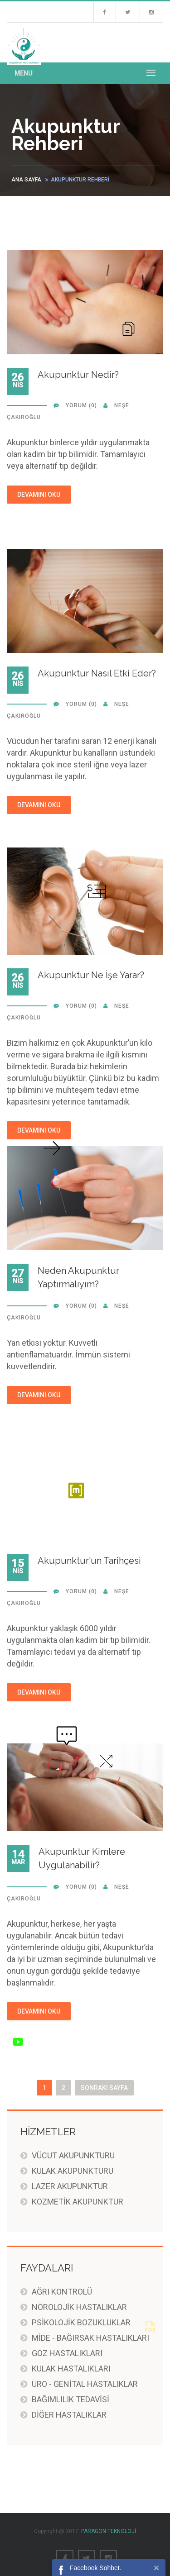 This screenshot has width=170, height=2576. Describe the element at coordinates (76, 1490) in the screenshot. I see `open matrix messaging app` at that location.